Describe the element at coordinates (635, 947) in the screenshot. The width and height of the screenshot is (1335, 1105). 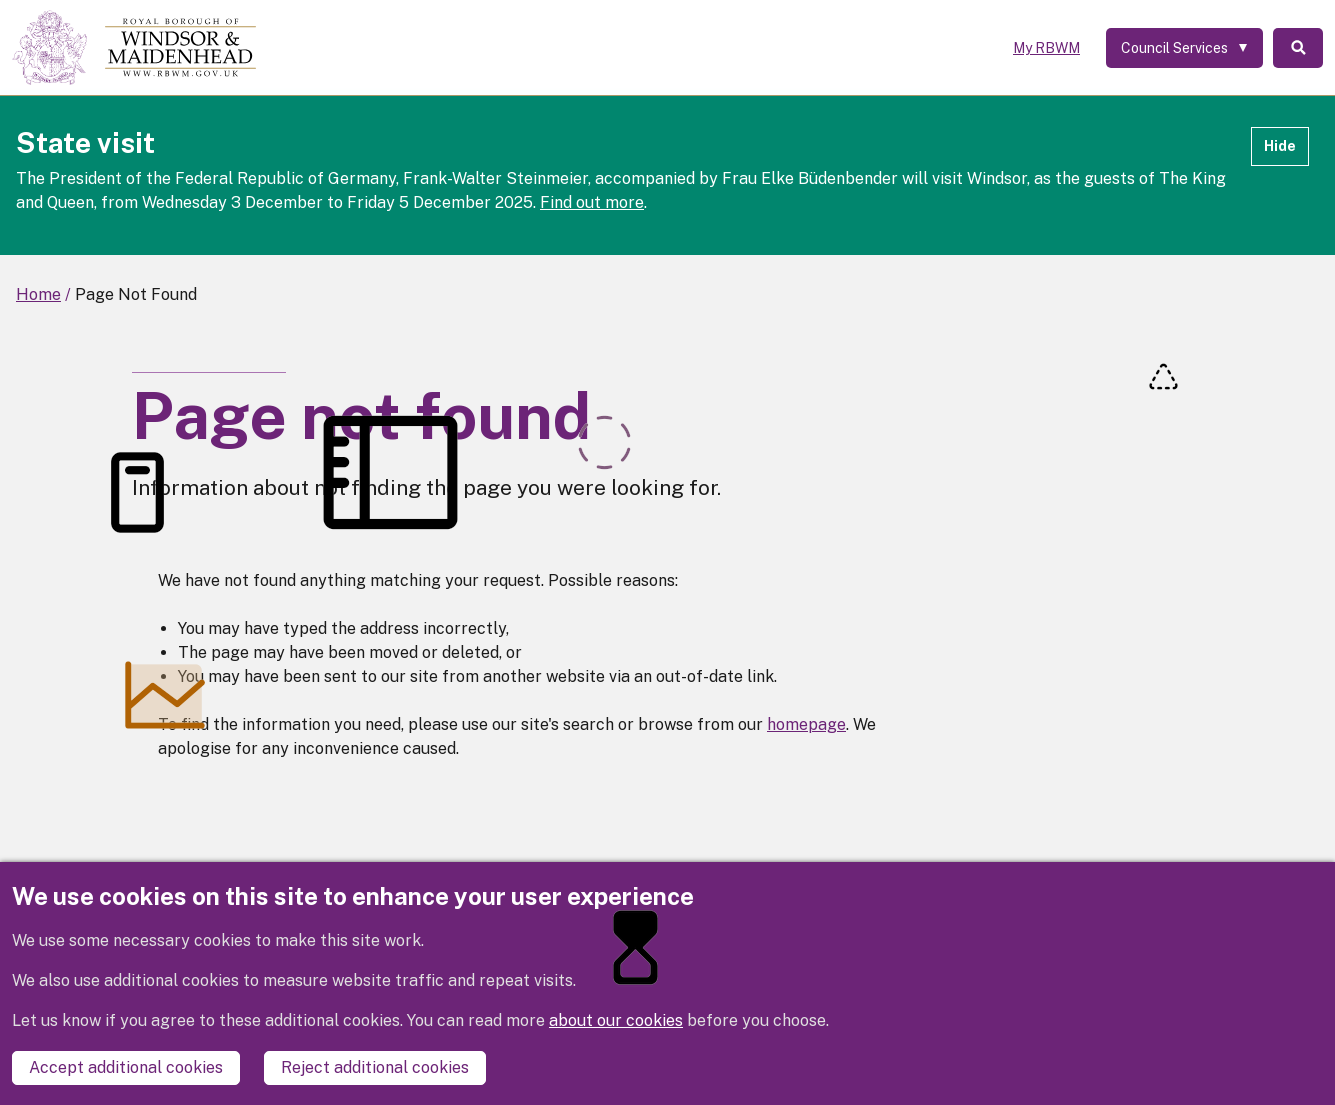
I see `indicates loading or processing in progress` at that location.